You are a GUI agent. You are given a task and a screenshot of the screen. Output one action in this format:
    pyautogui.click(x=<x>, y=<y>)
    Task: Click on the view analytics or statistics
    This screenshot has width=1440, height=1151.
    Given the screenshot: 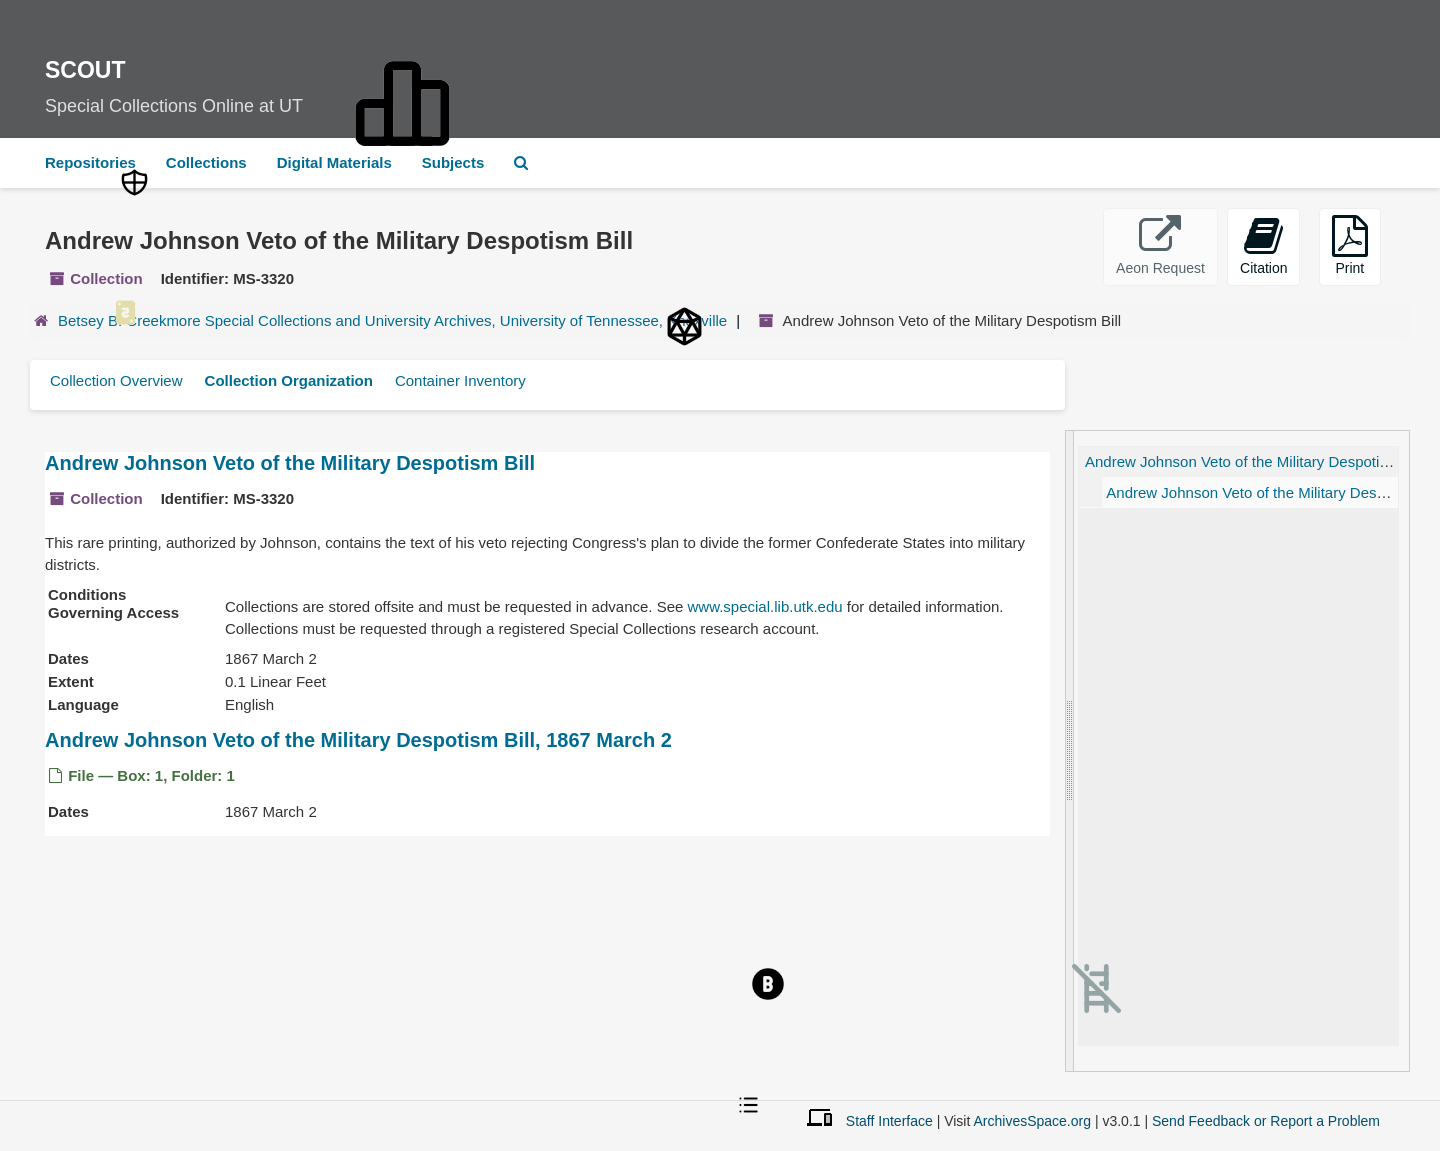 What is the action you would take?
    pyautogui.click(x=402, y=103)
    